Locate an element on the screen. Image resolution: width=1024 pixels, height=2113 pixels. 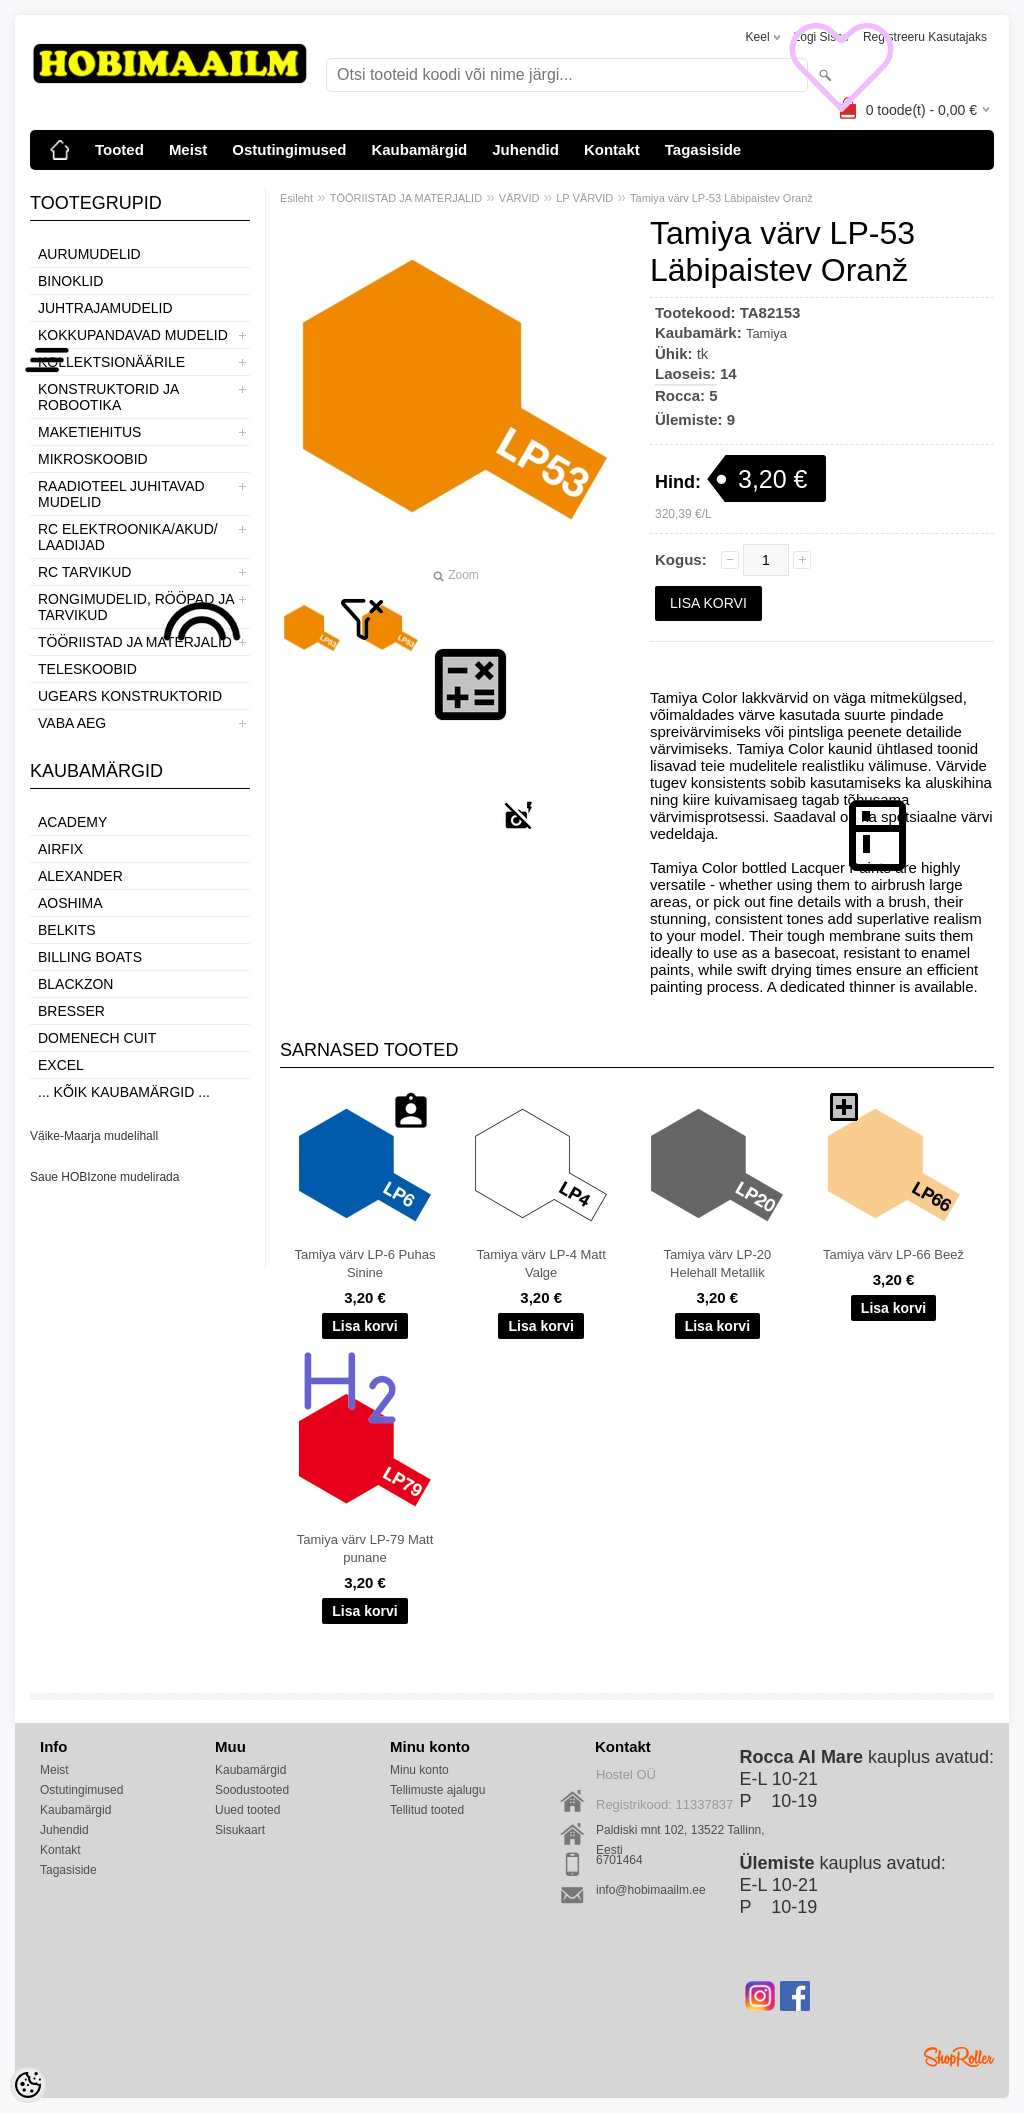
access visual filters or image effects is located at coordinates (202, 623).